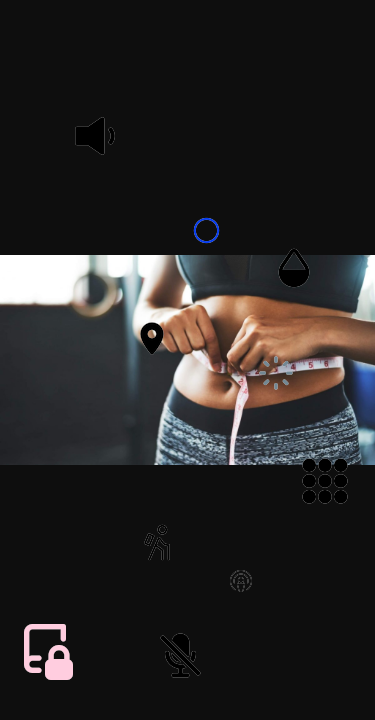 Image resolution: width=375 pixels, height=720 pixels. I want to click on adjust water or liquid fill level, so click(294, 268).